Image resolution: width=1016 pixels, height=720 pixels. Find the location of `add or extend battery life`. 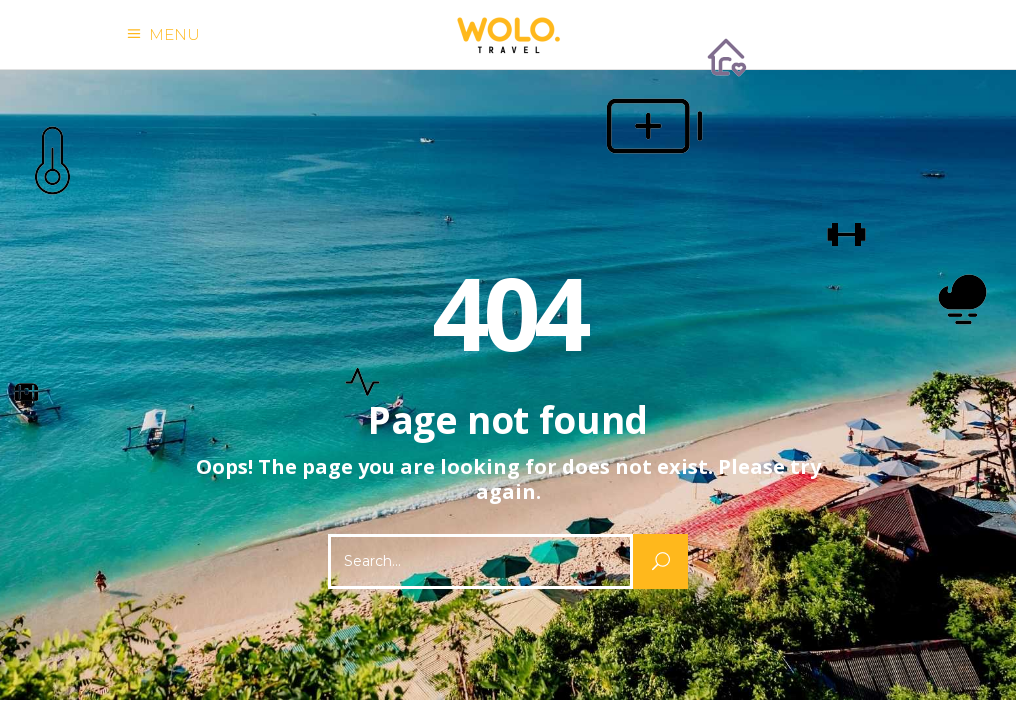

add or extend battery life is located at coordinates (653, 126).